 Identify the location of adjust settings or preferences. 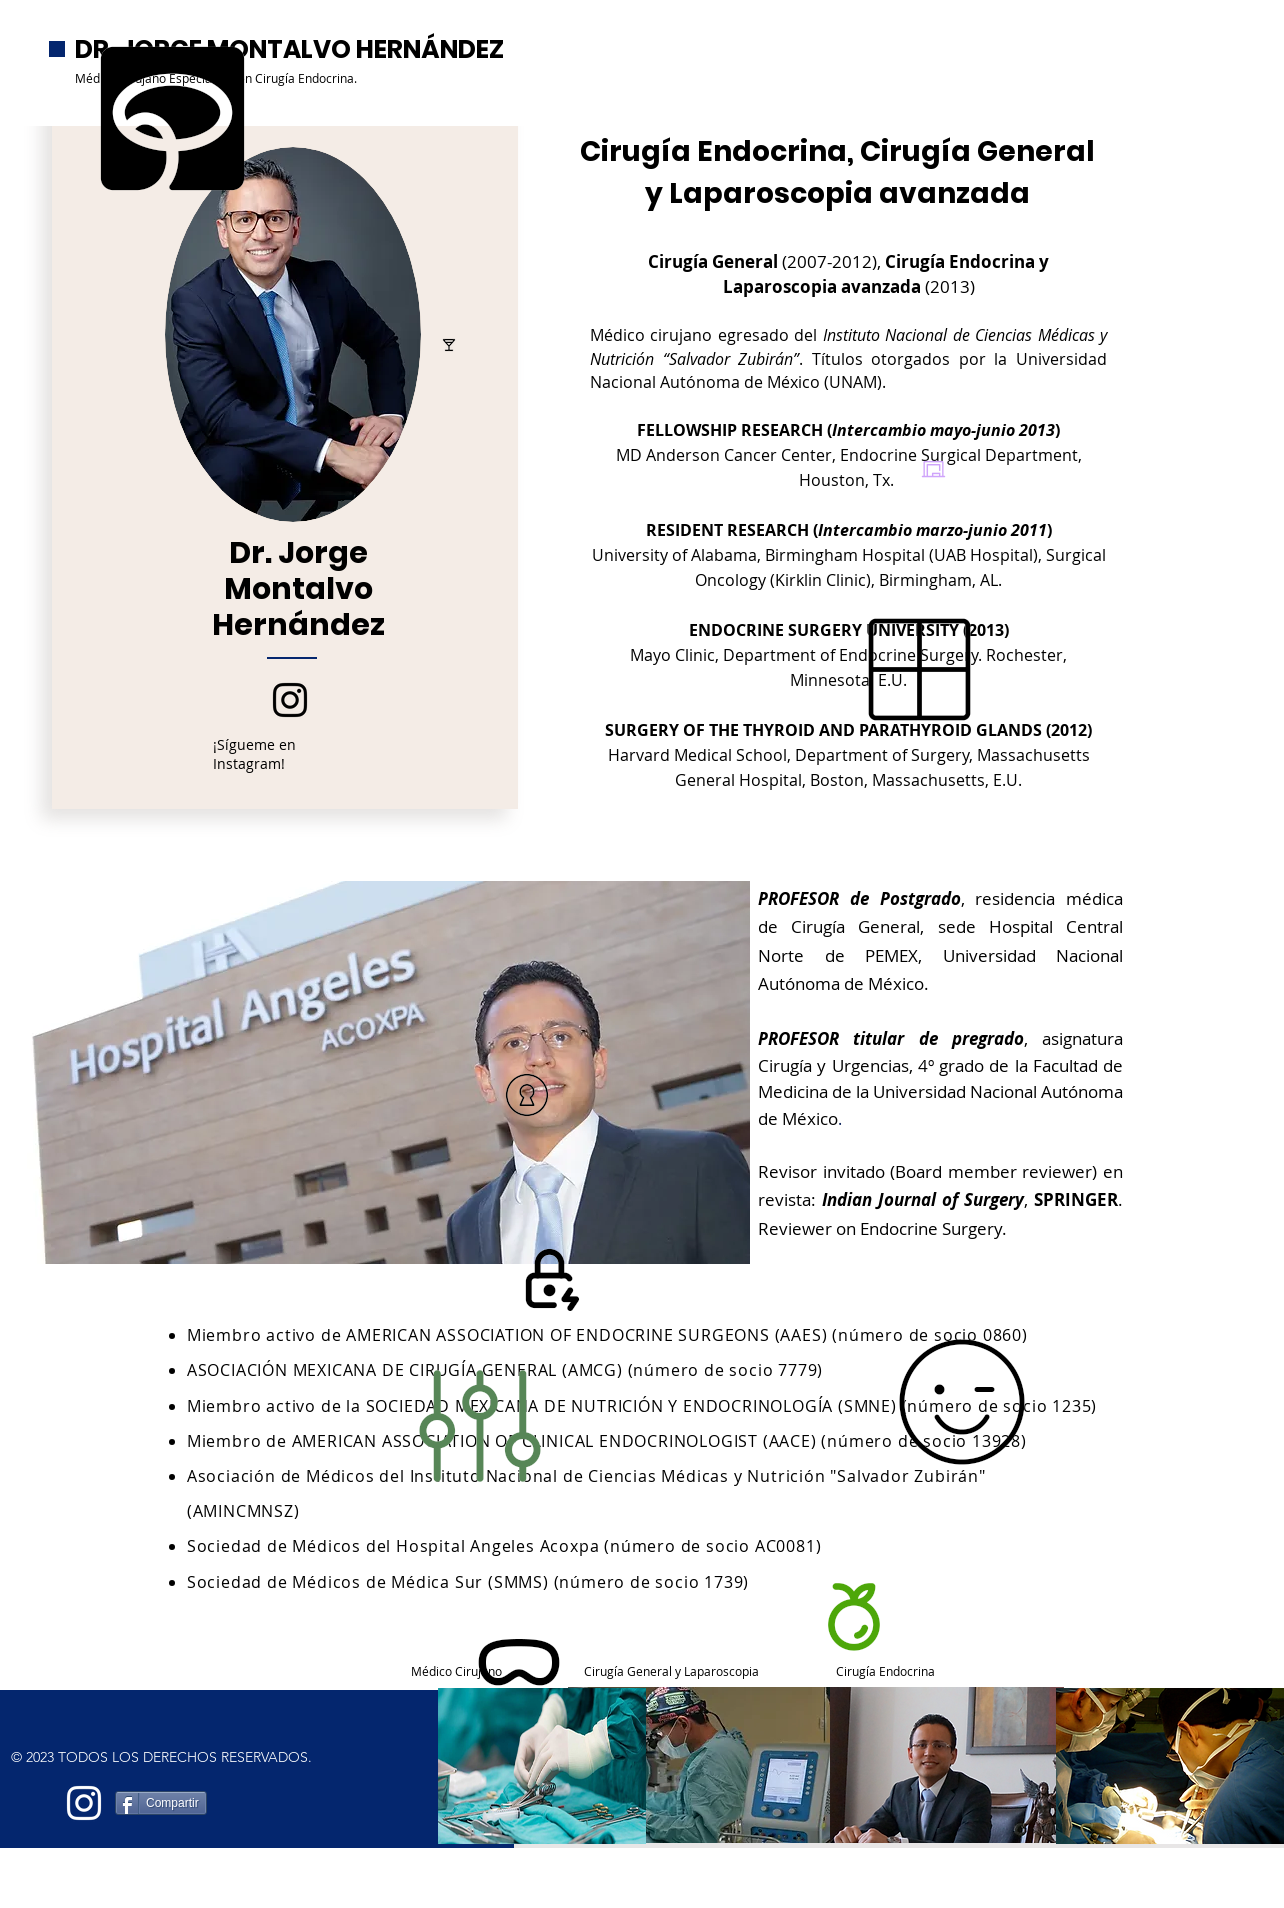
(480, 1426).